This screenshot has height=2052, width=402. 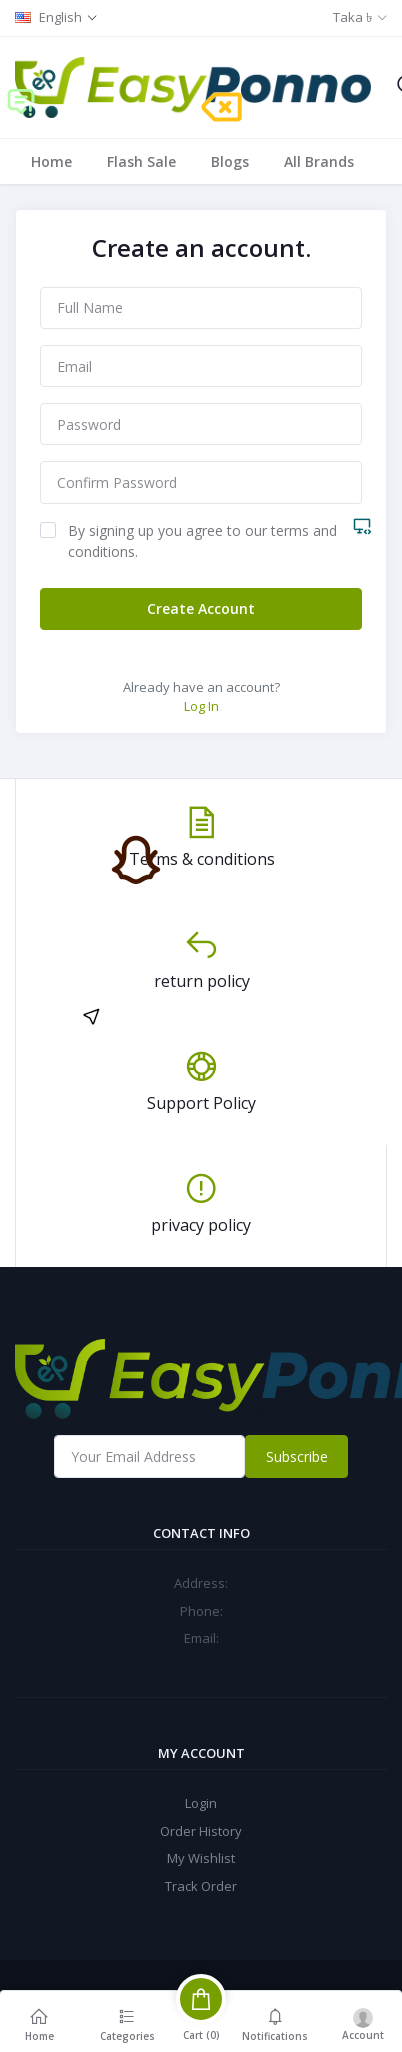 I want to click on share your current location, so click(x=91, y=1016).